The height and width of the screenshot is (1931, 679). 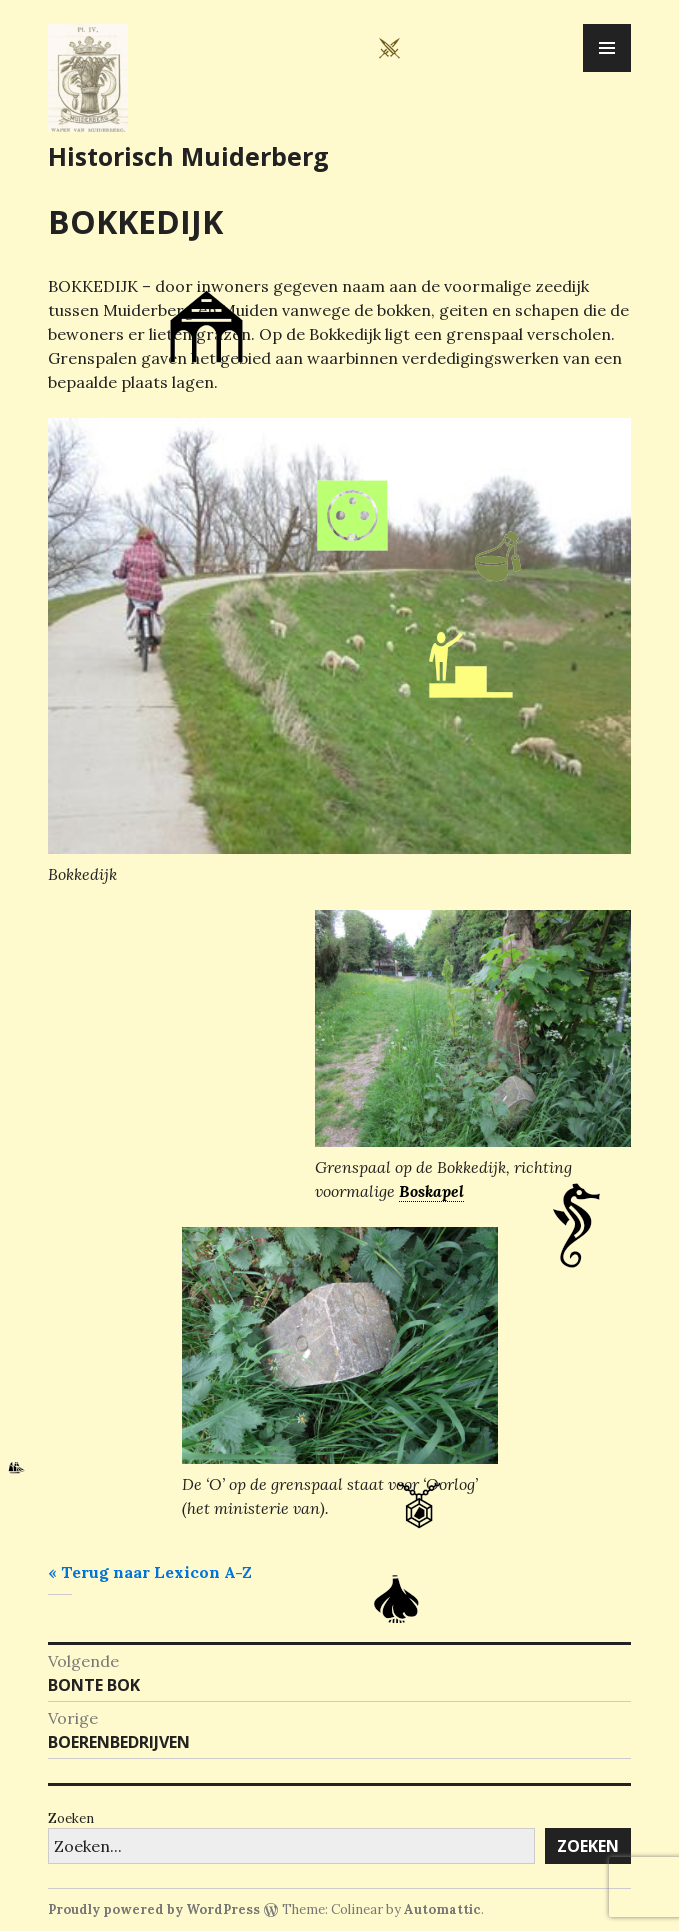 I want to click on navigate to sailing or boating features, so click(x=16, y=1467).